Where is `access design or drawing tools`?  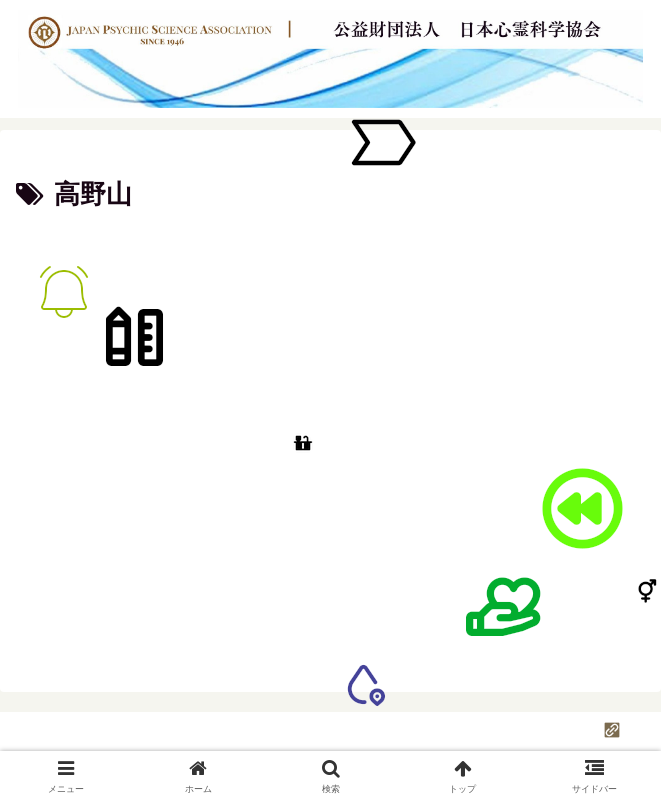 access design or drawing tools is located at coordinates (134, 337).